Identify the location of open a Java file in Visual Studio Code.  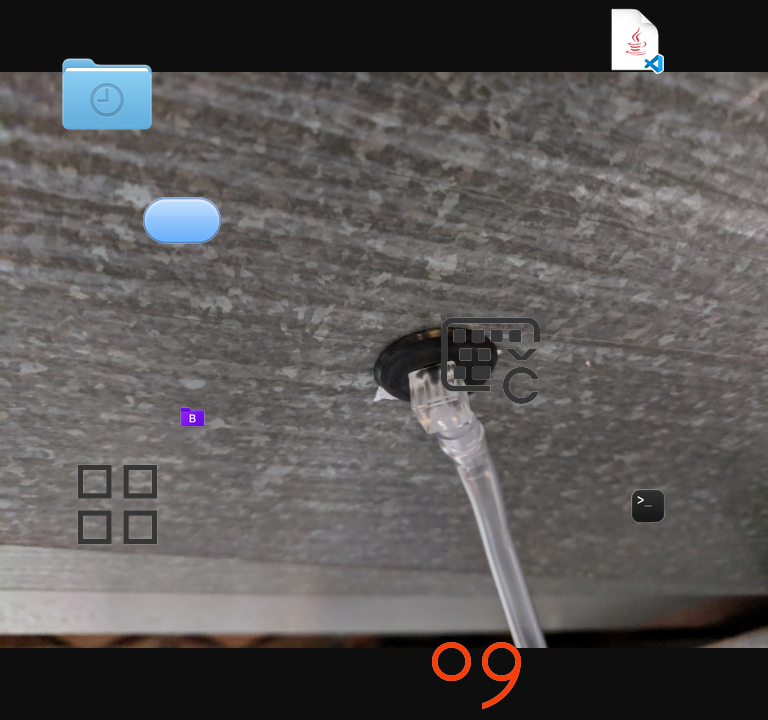
(635, 41).